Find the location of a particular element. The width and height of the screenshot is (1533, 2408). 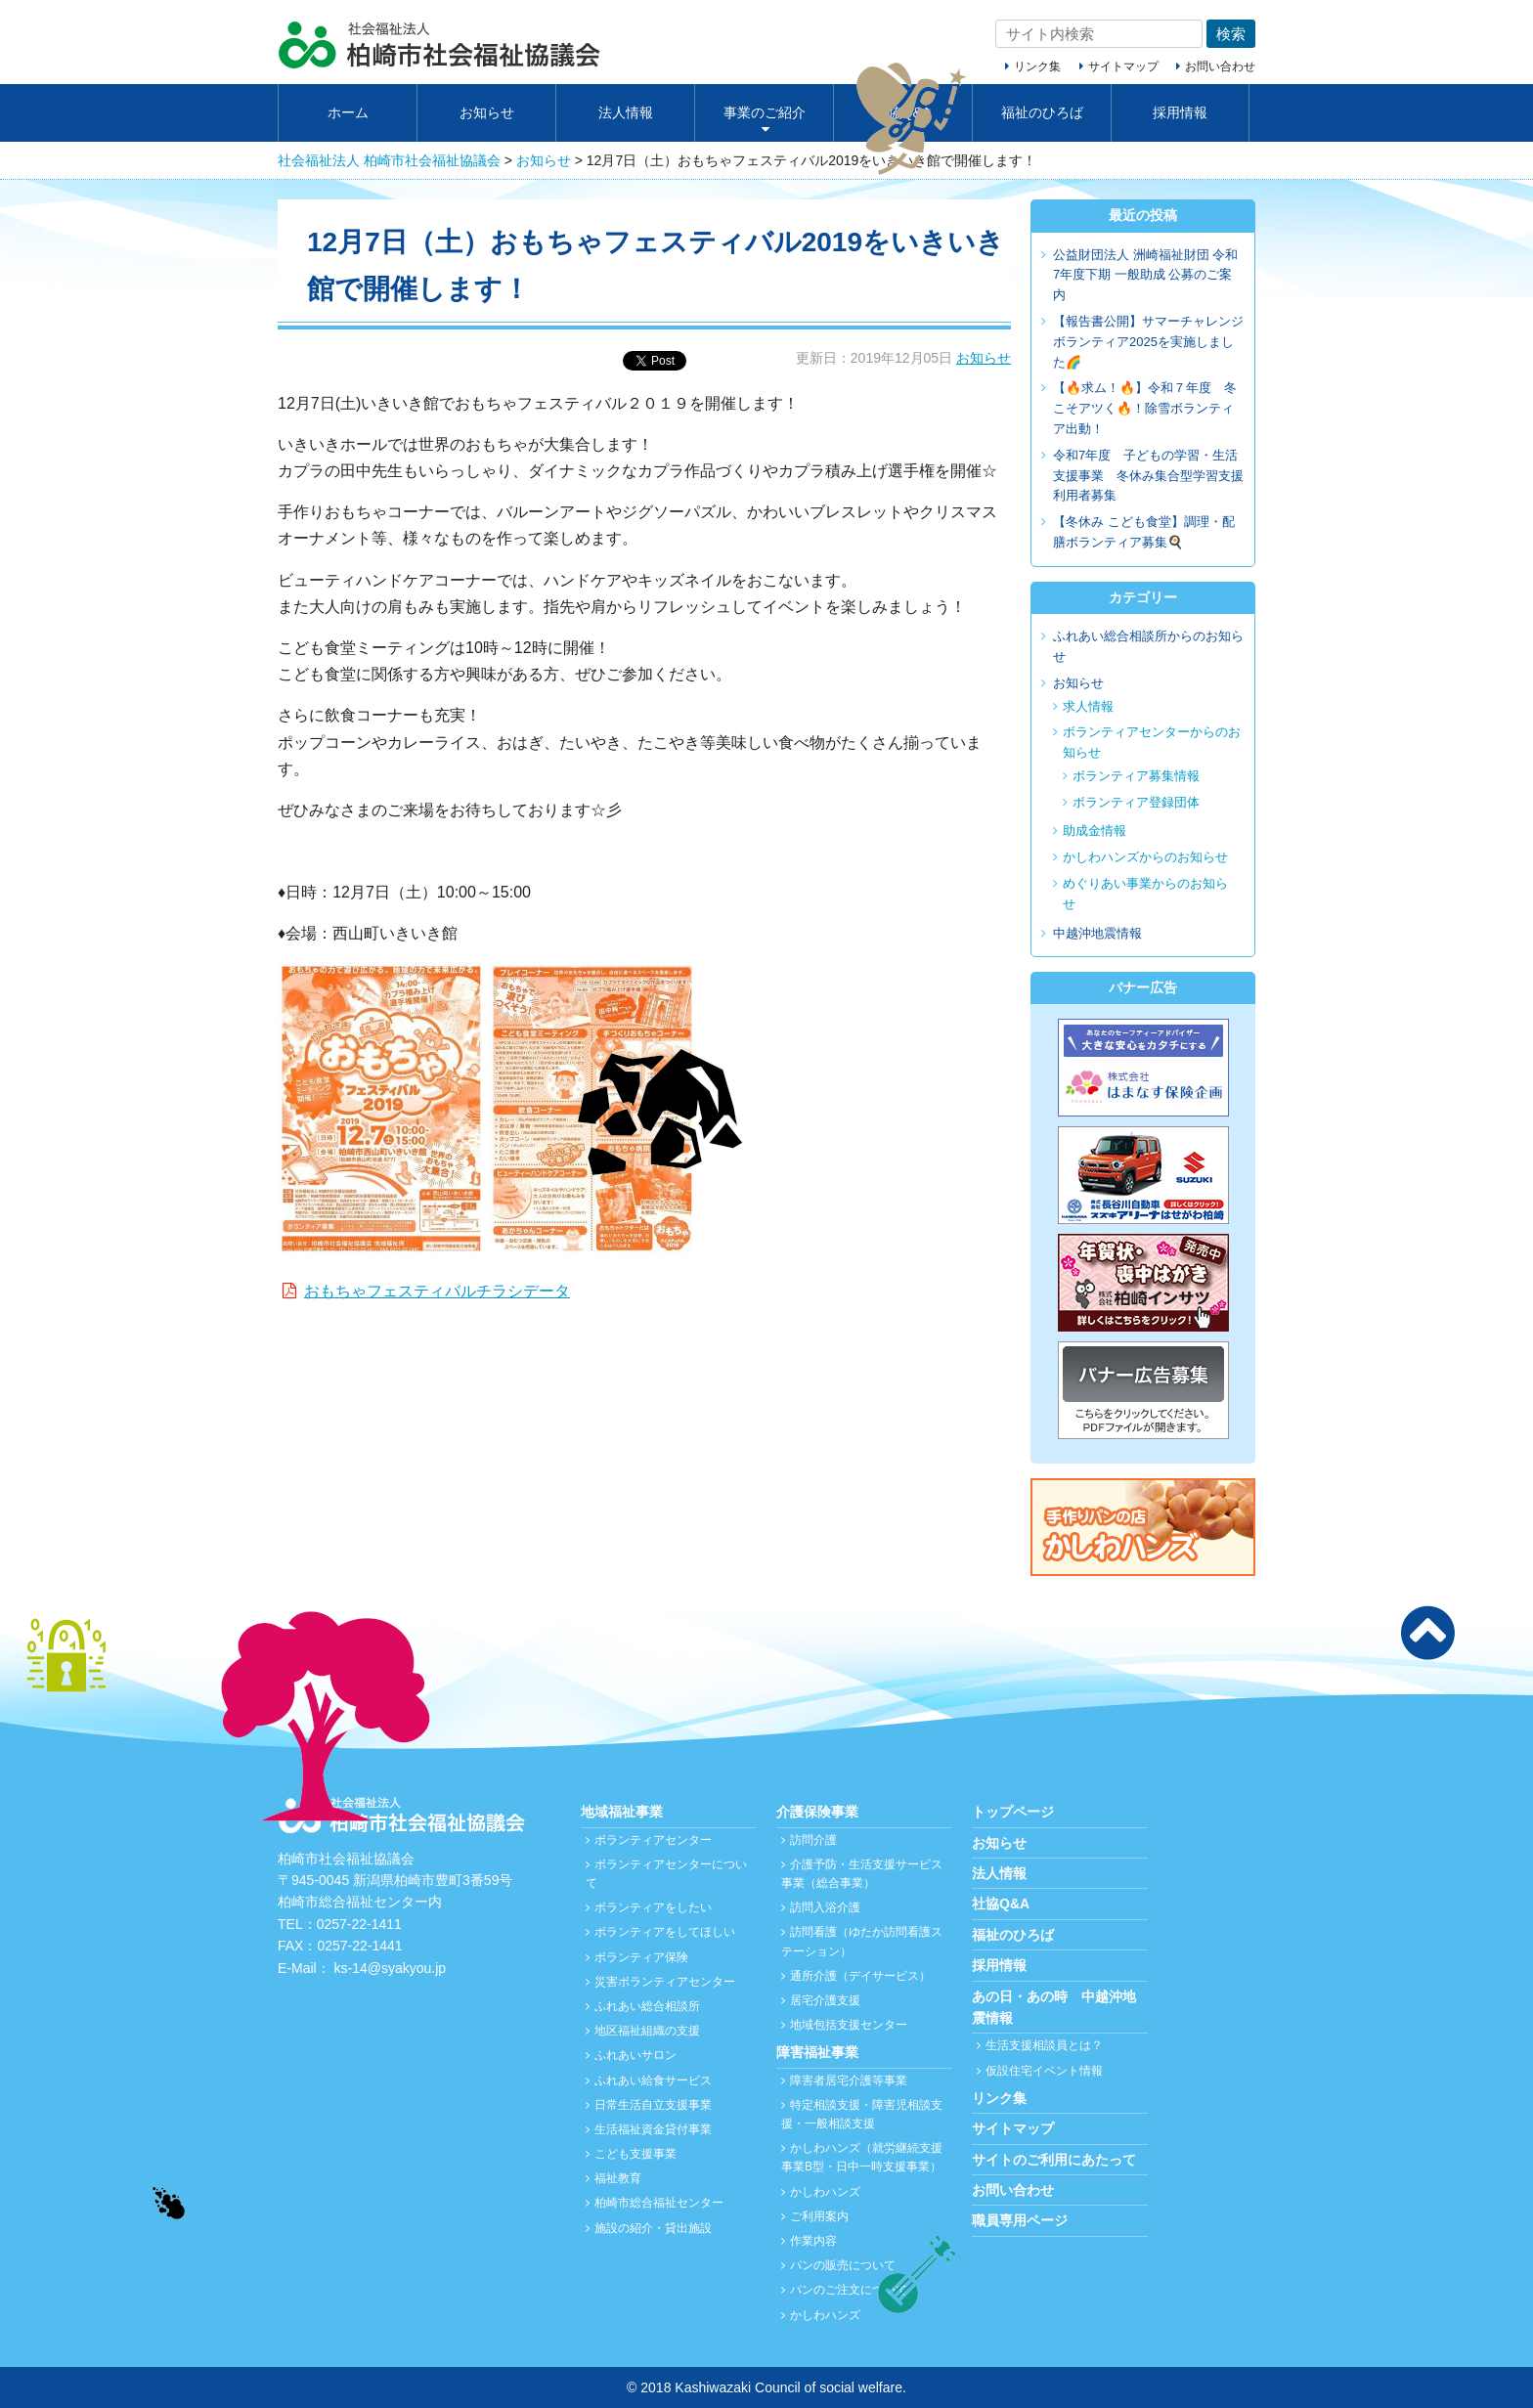

access banjo or folk music content is located at coordinates (917, 2274).